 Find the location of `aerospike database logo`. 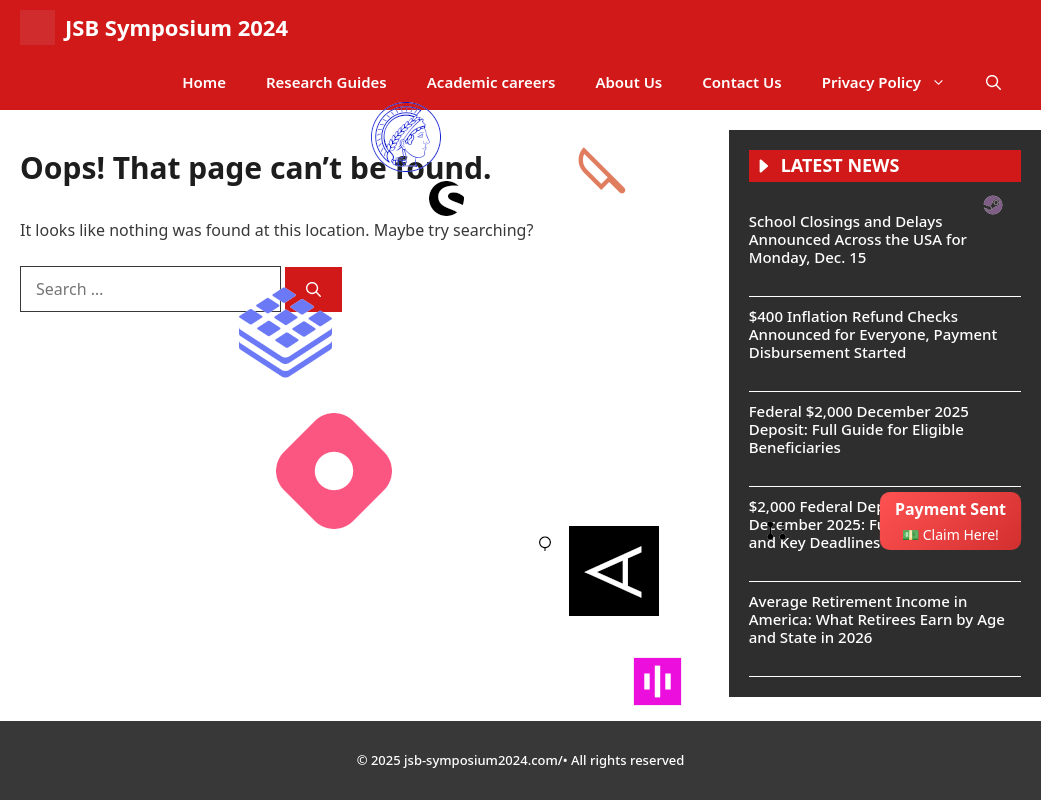

aerospike database logo is located at coordinates (614, 571).